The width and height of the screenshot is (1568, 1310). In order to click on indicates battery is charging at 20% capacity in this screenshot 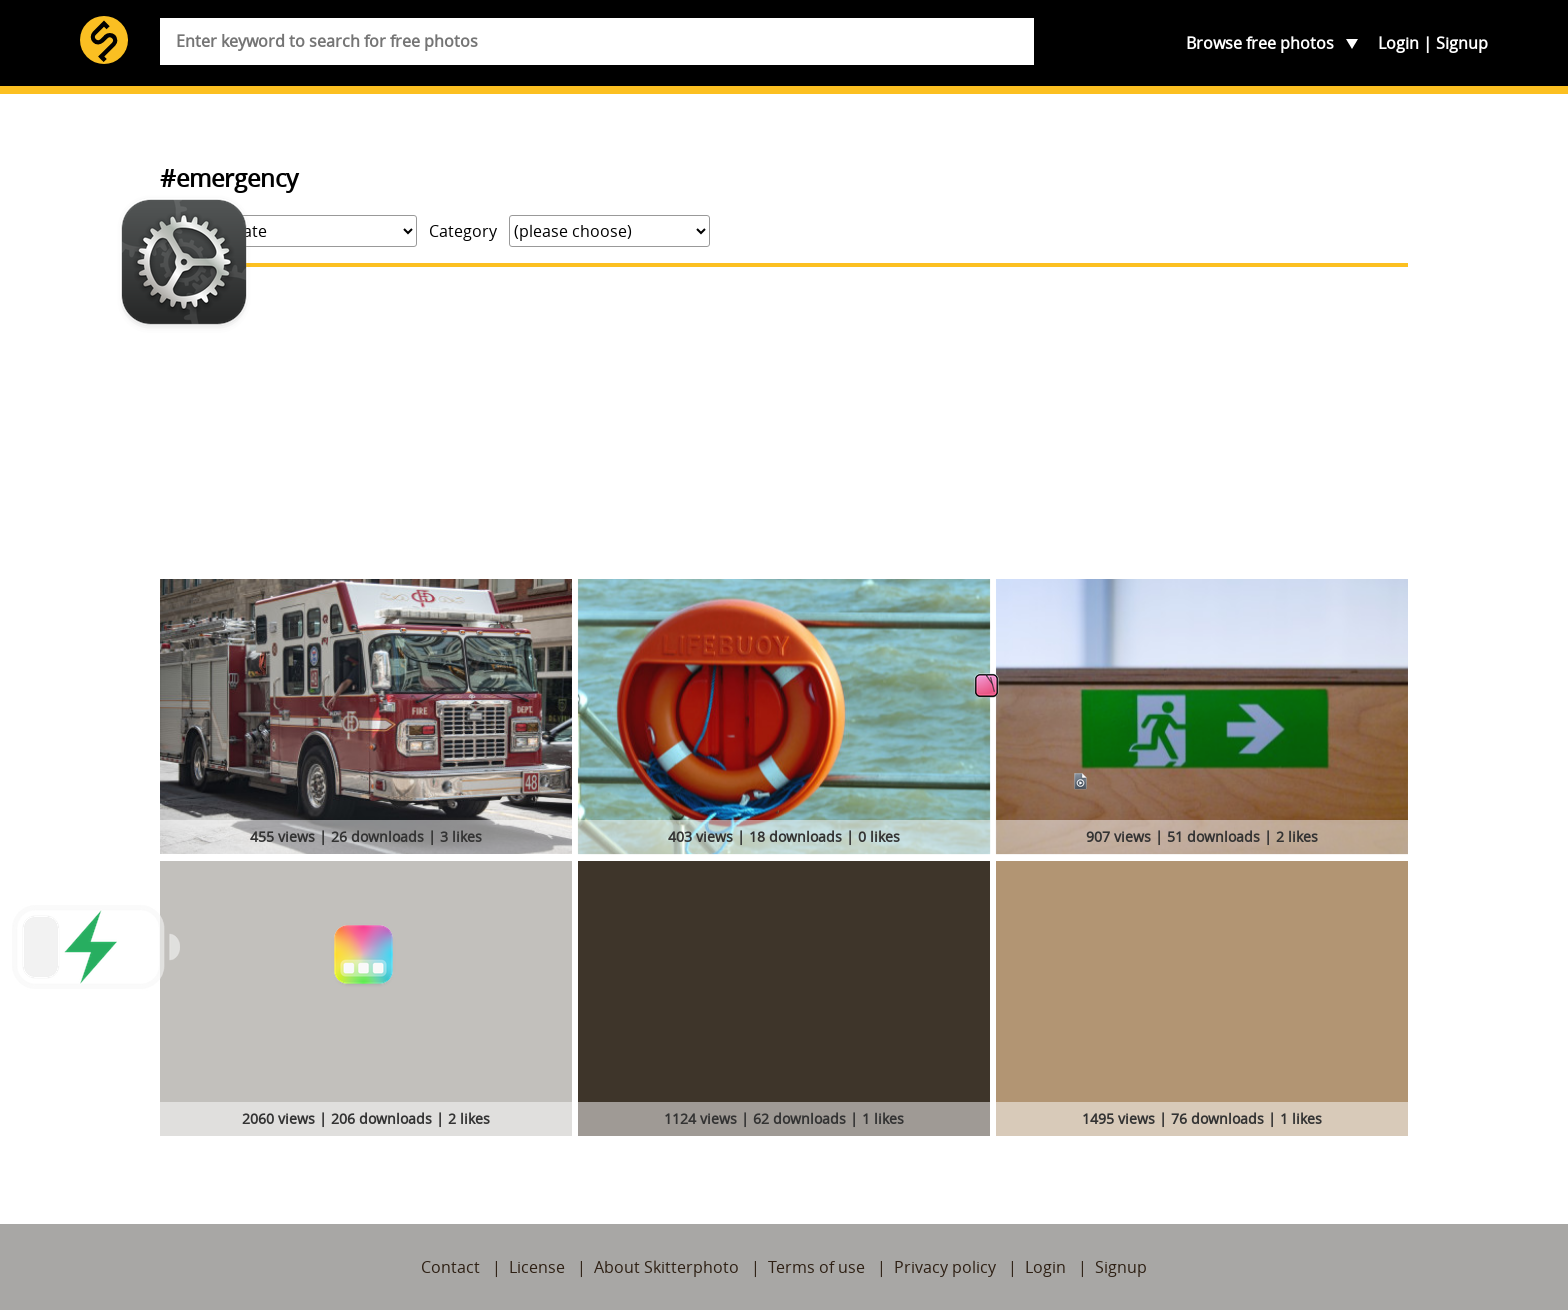, I will do `click(96, 947)`.